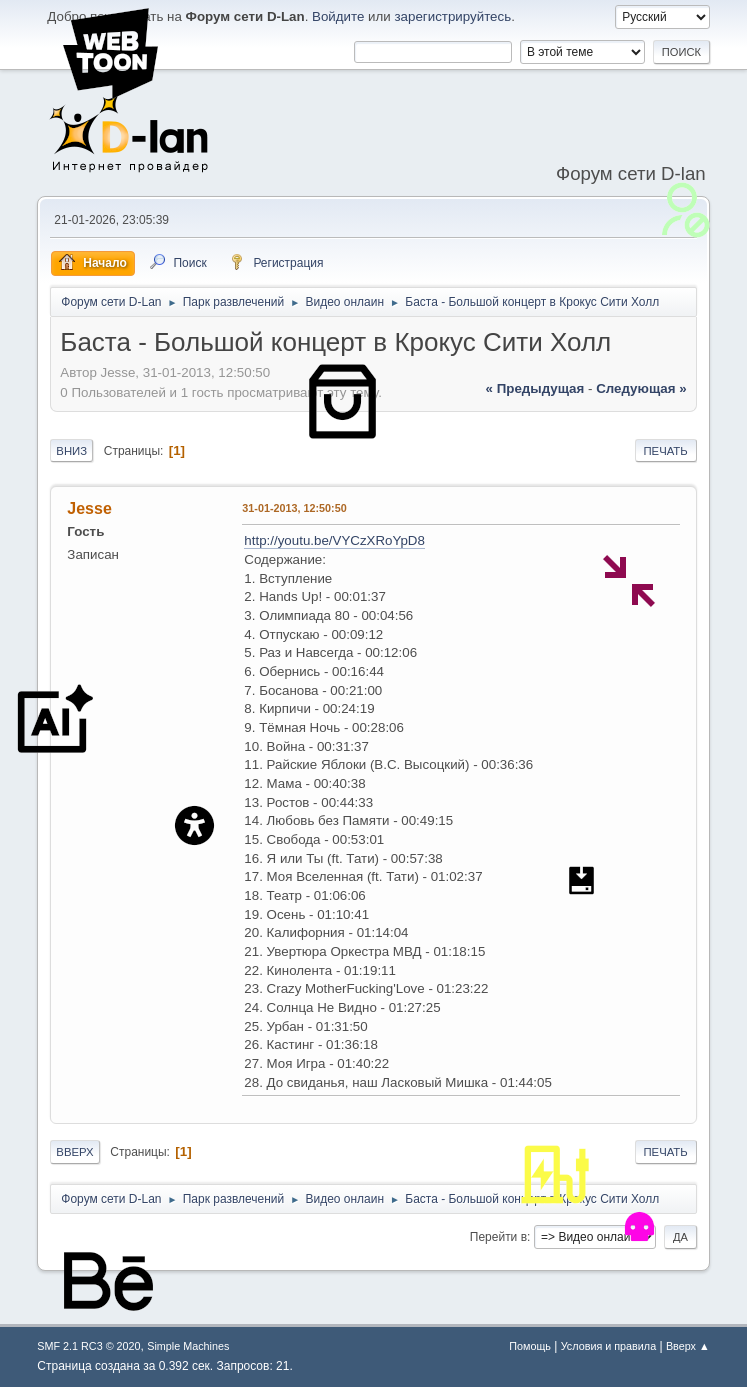 The width and height of the screenshot is (747, 1387). Describe the element at coordinates (553, 1174) in the screenshot. I see `find nearby EV charging stations` at that location.